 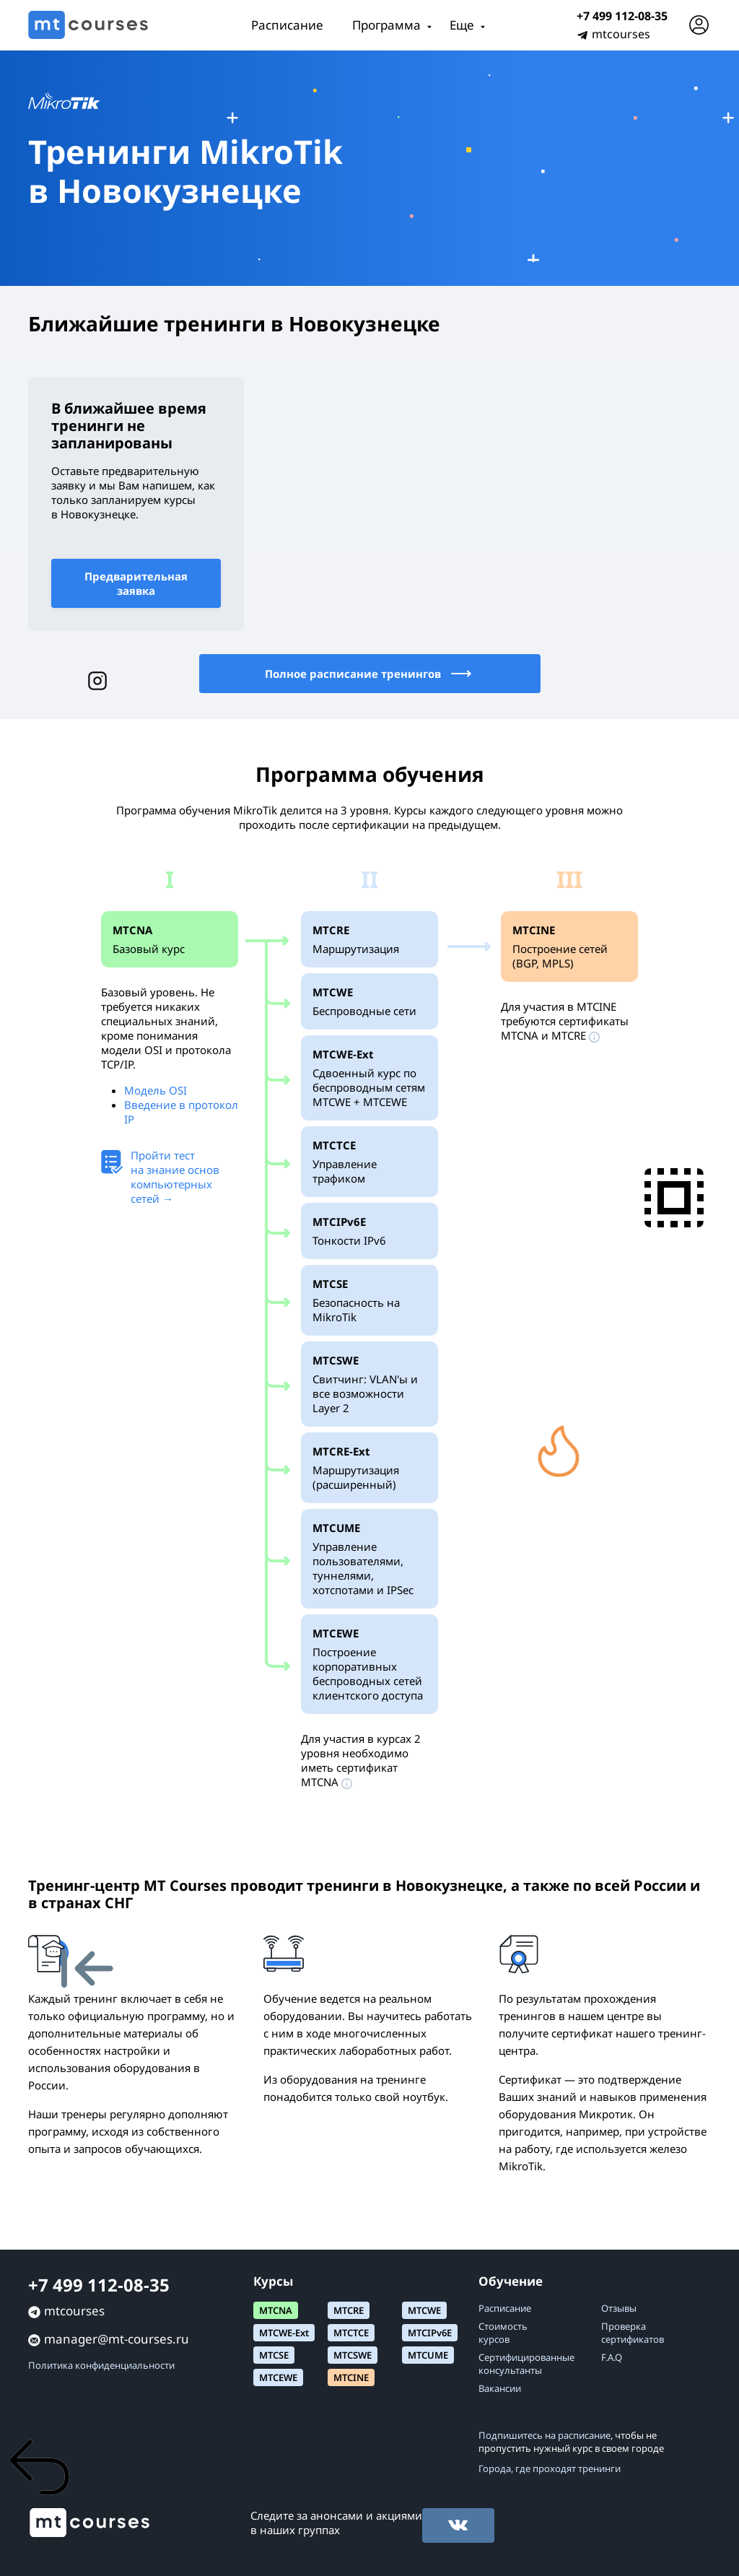 What do you see at coordinates (559, 1451) in the screenshot?
I see `view hot or trending content` at bounding box center [559, 1451].